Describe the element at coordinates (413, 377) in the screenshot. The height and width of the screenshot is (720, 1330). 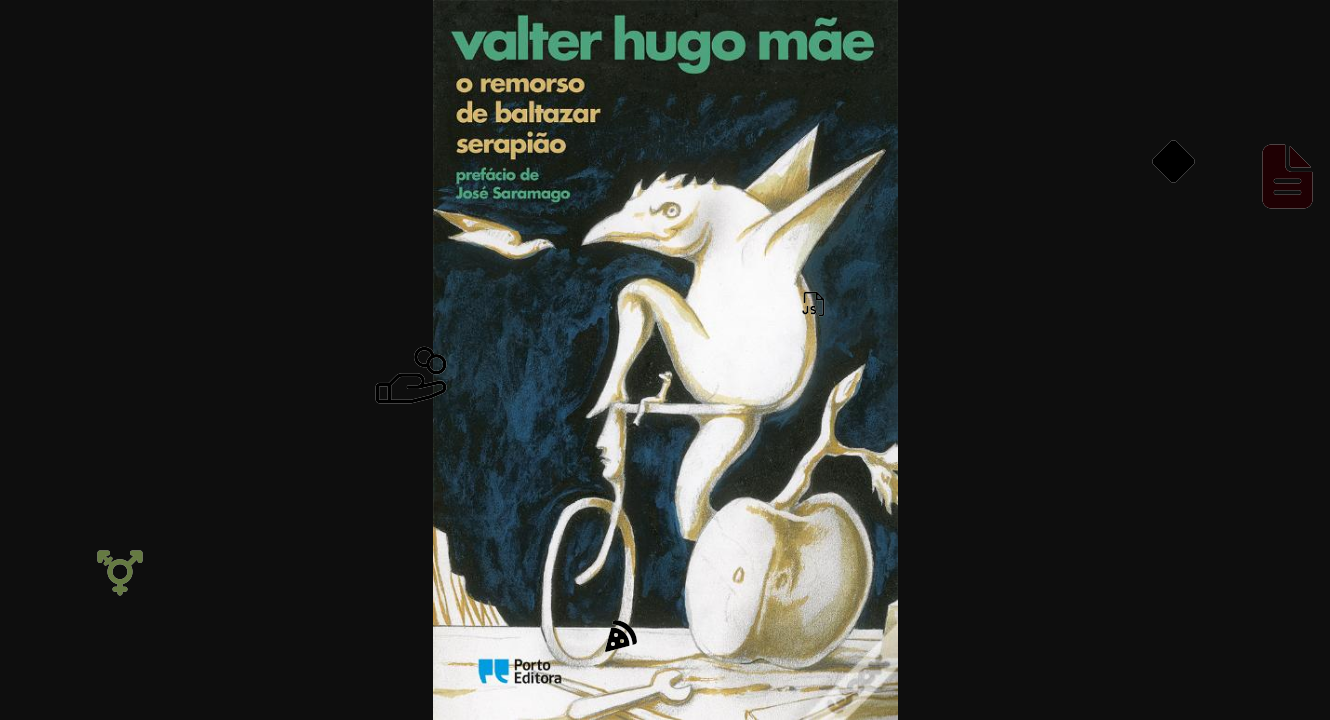
I see `make a payment or donation` at that location.